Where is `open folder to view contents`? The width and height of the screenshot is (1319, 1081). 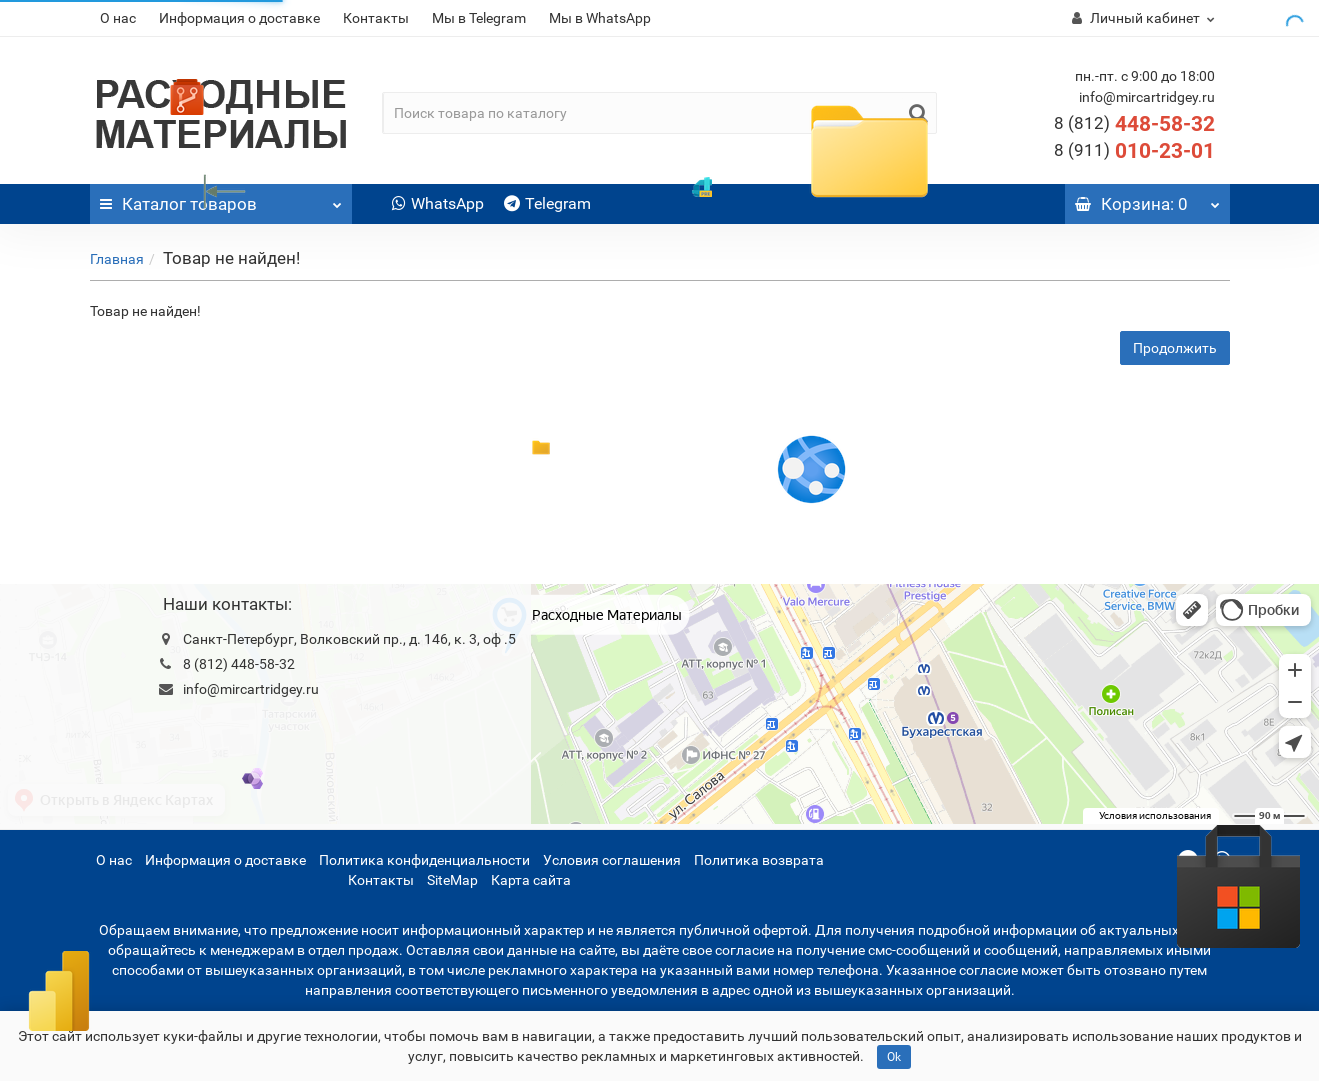
open folder to view contents is located at coordinates (869, 154).